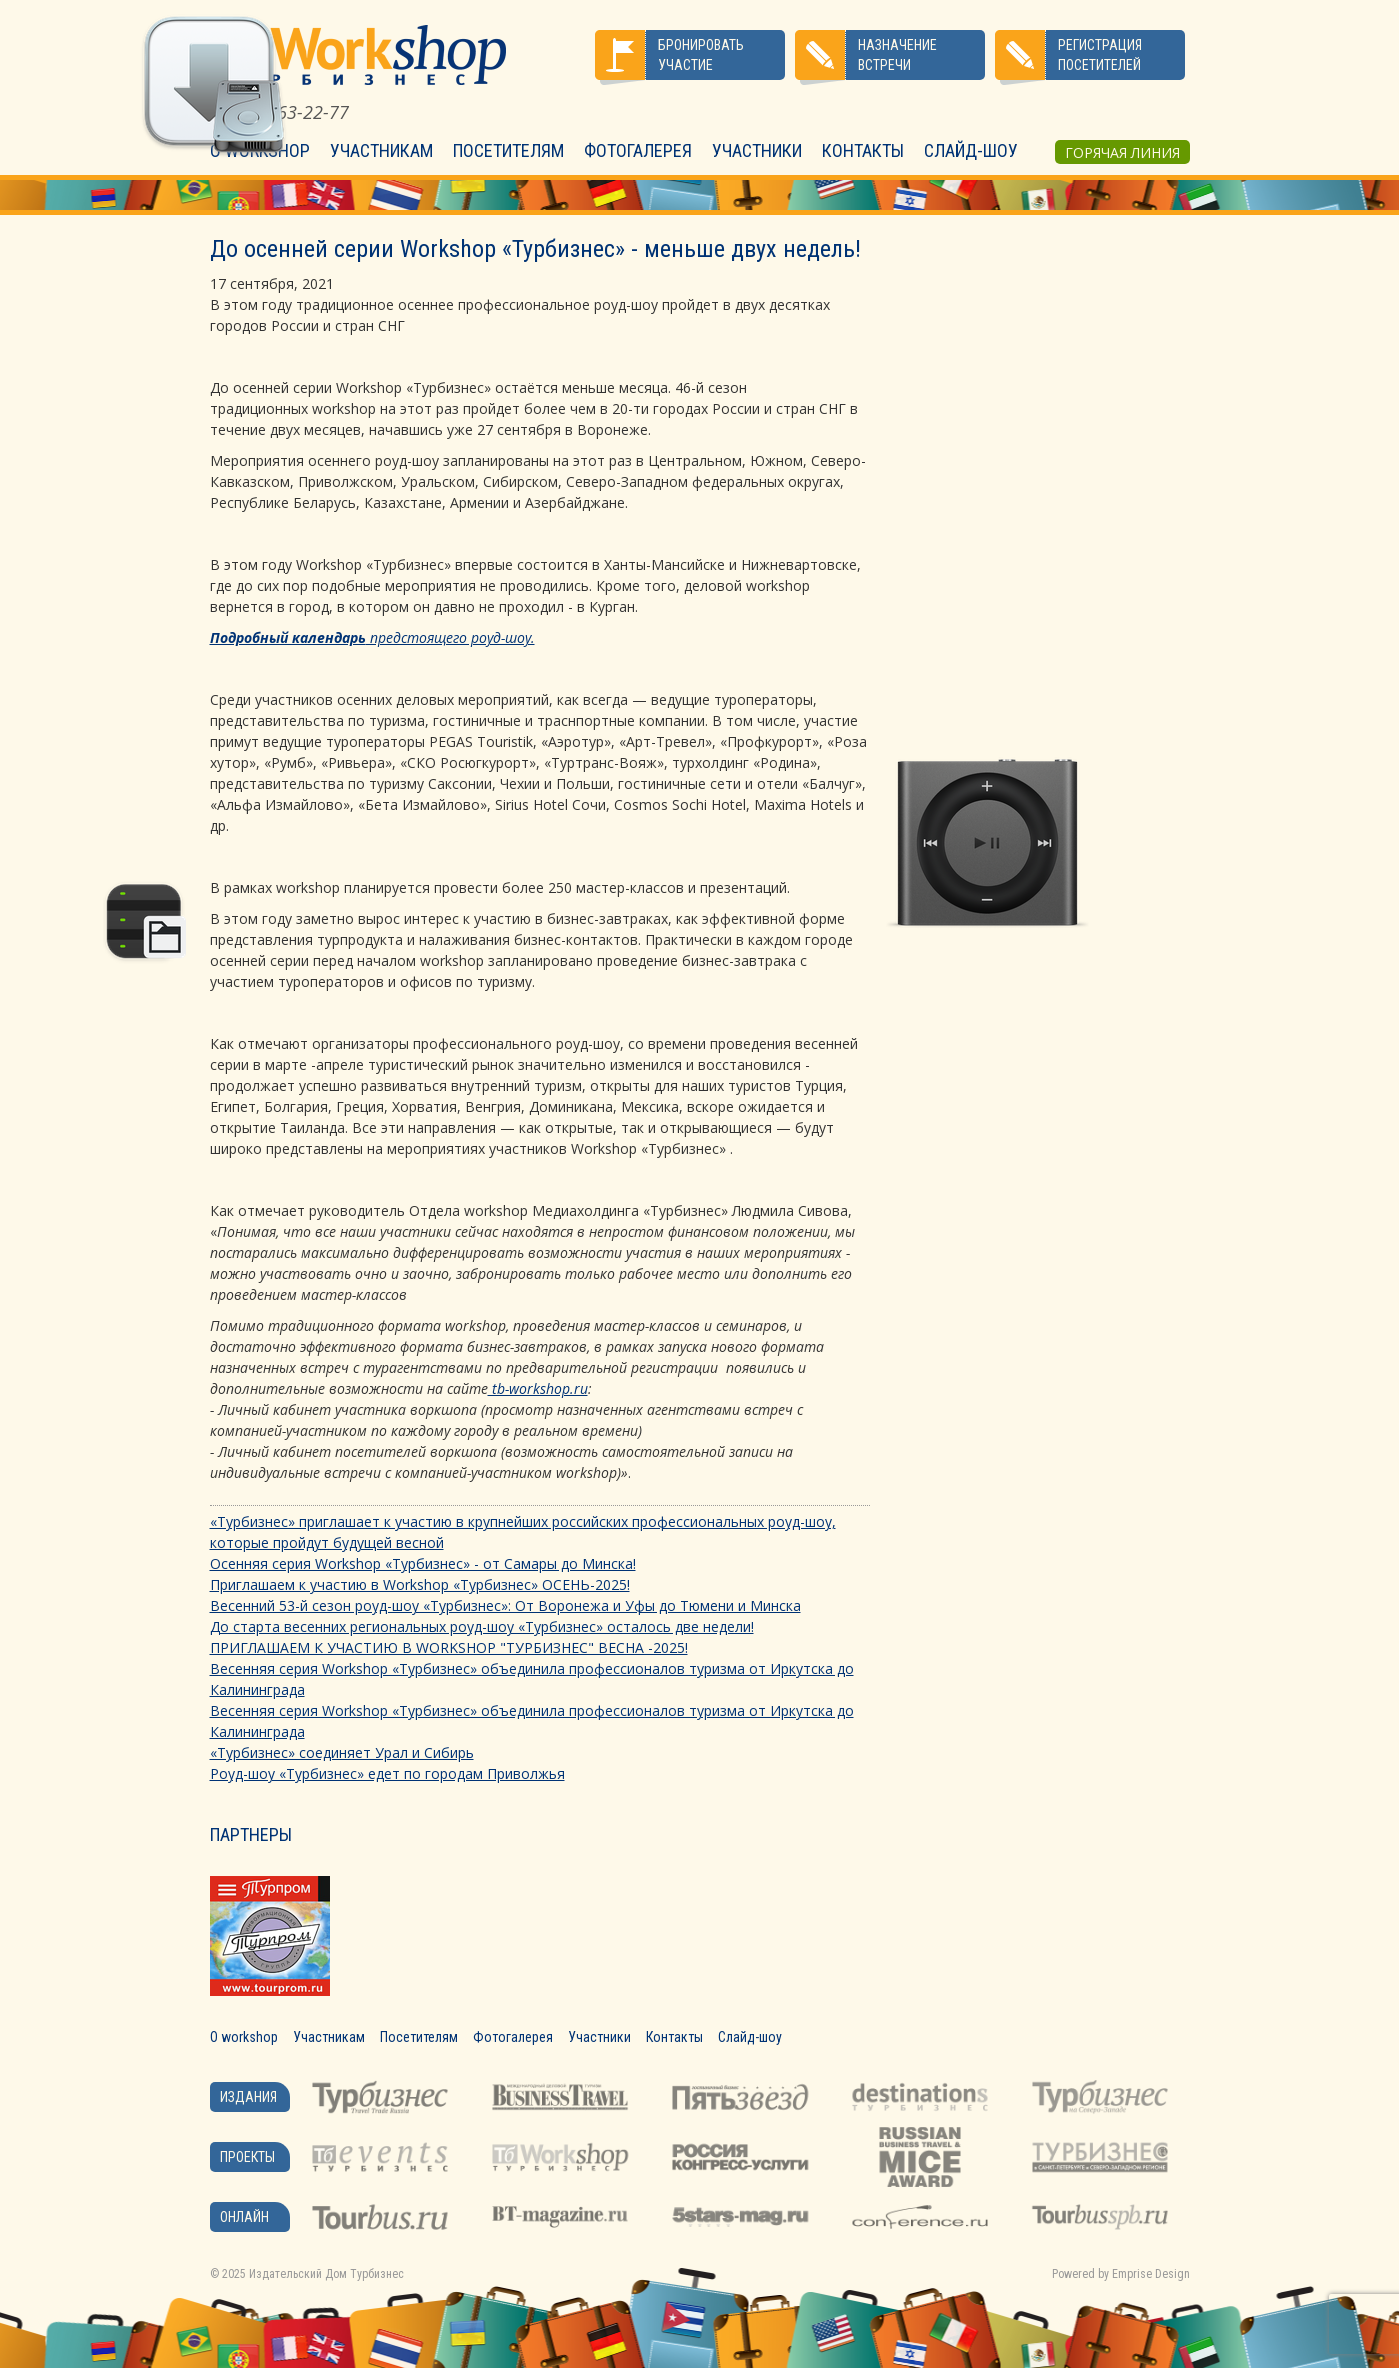  I want to click on configure ftp server settings, so click(144, 922).